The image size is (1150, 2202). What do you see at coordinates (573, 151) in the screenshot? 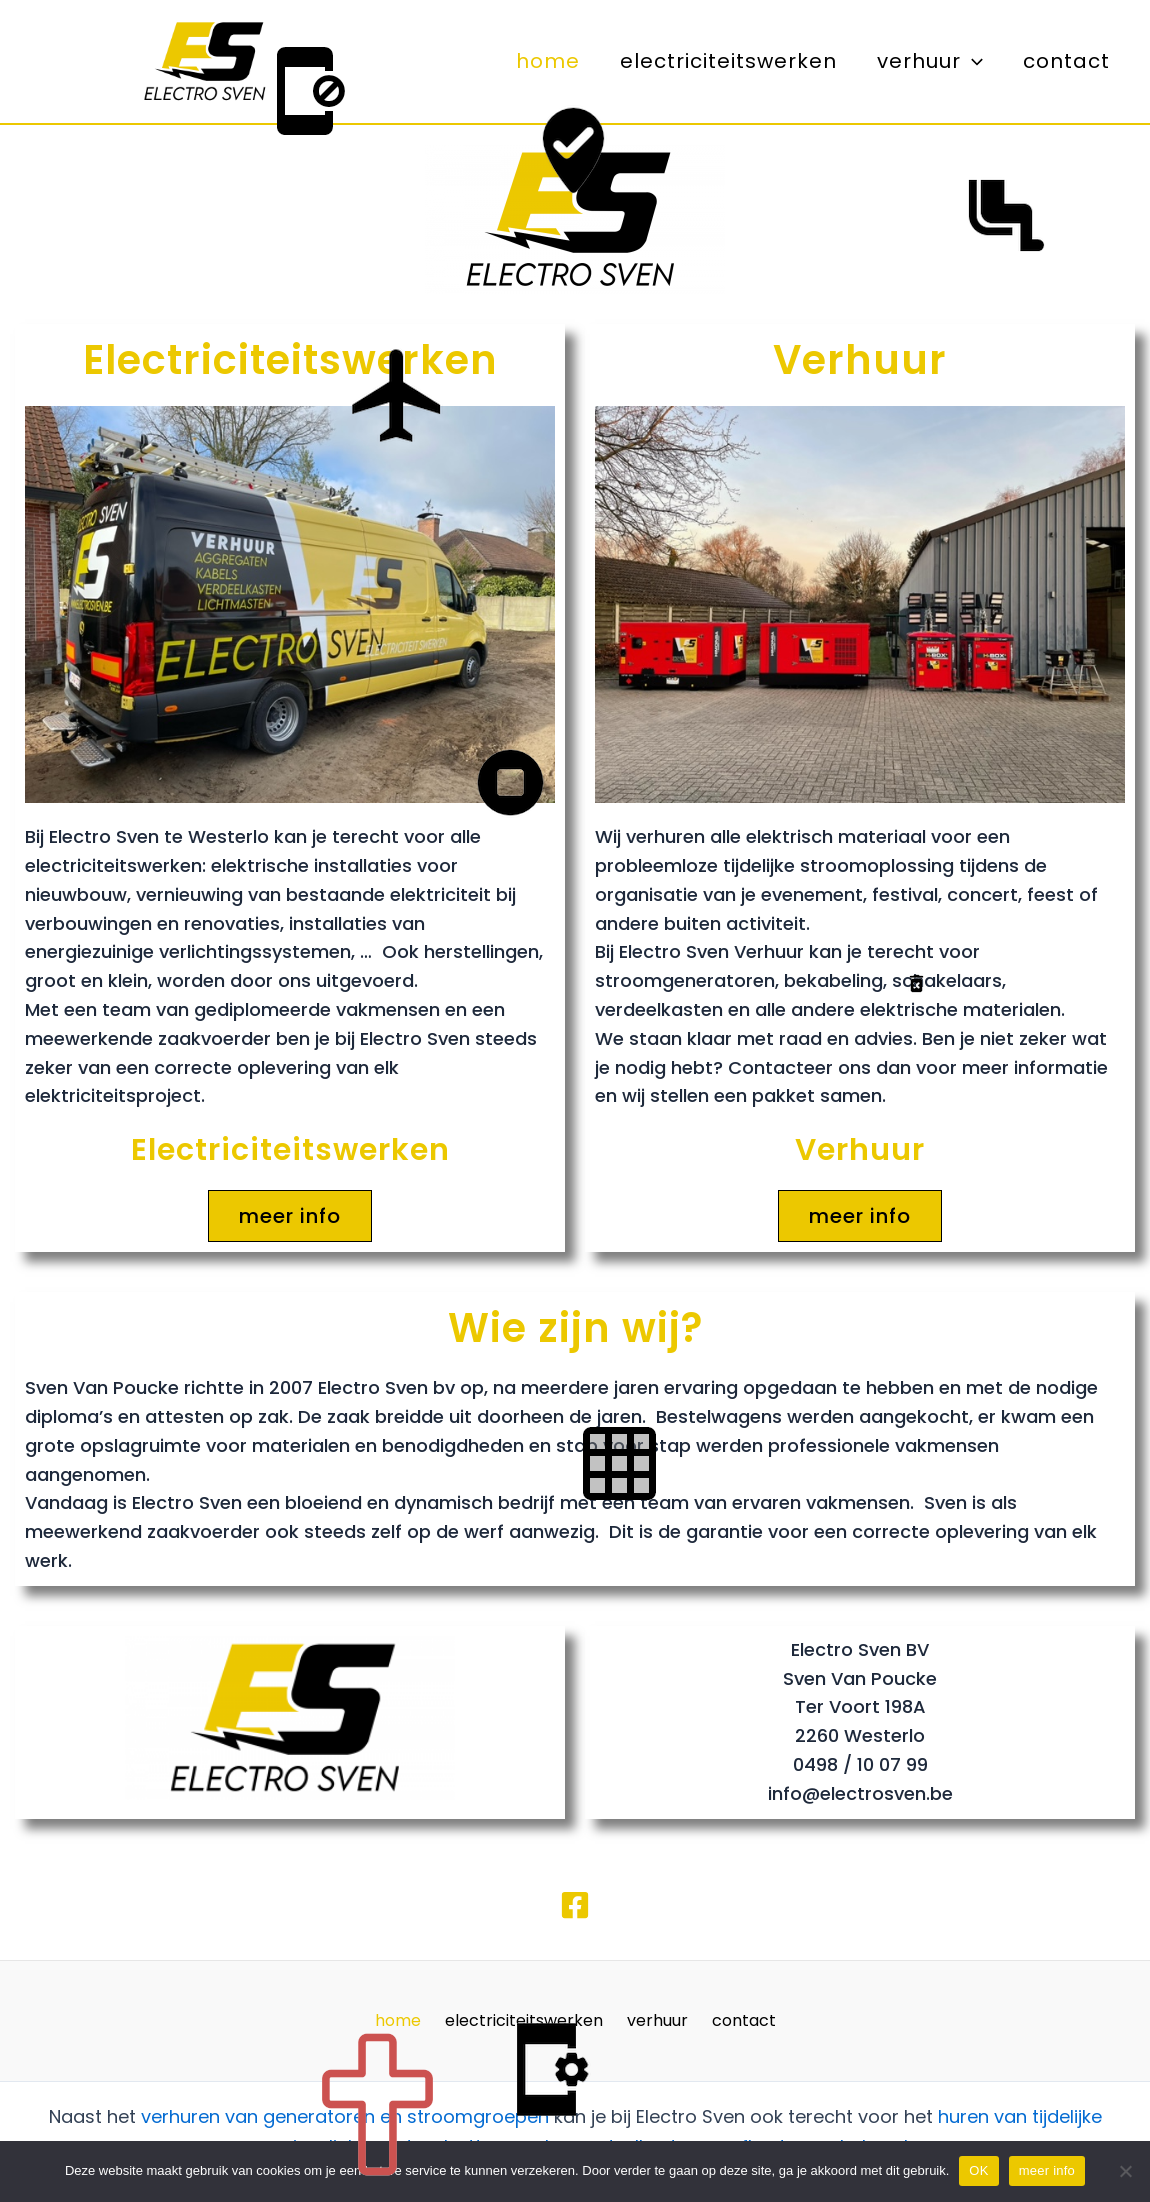
I see `confirm or select a location` at bounding box center [573, 151].